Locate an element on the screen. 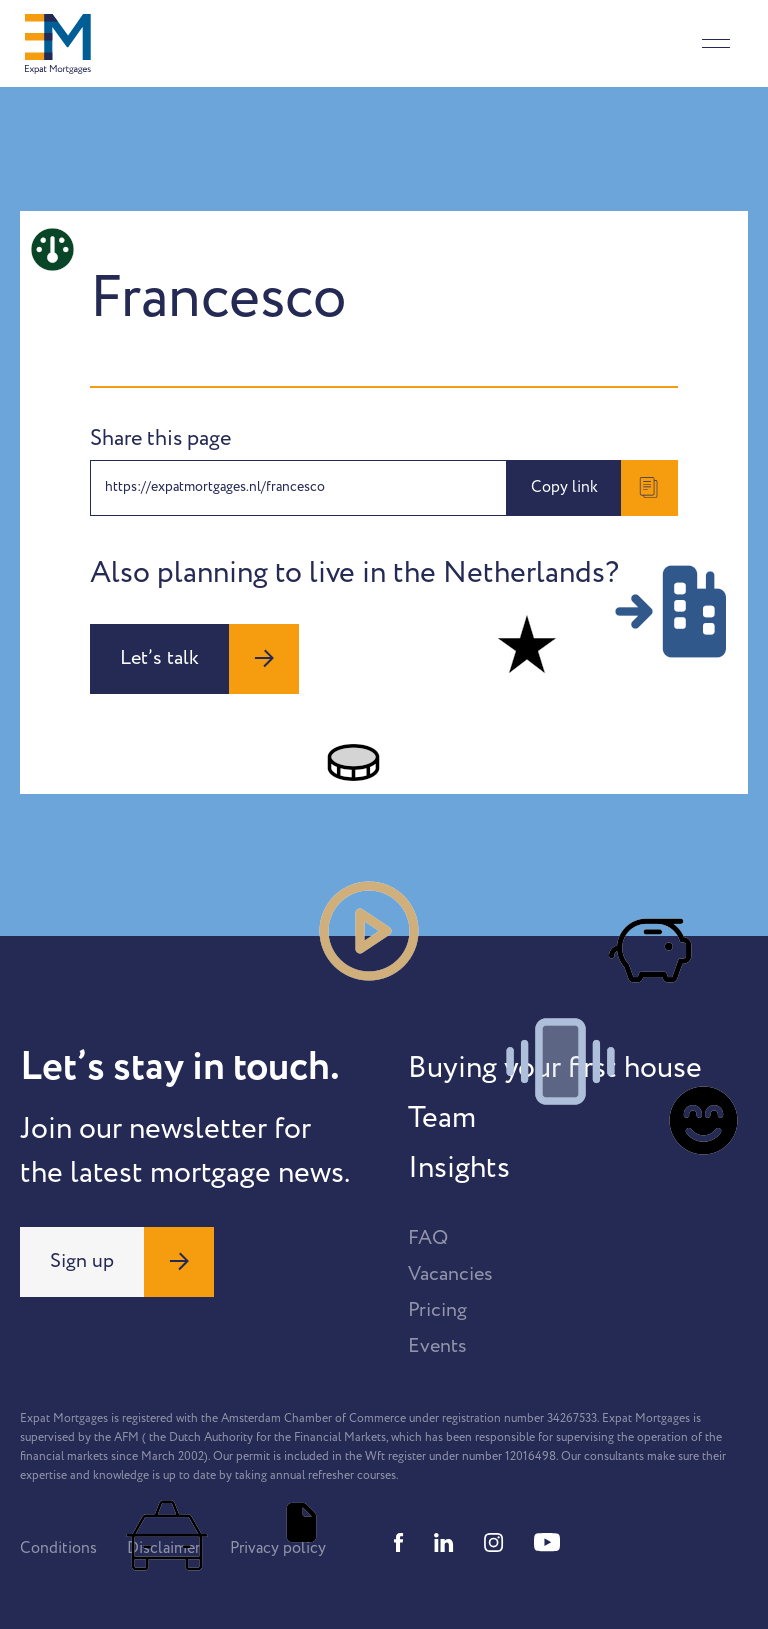 The width and height of the screenshot is (768, 1629). request a taxi or cab ride is located at coordinates (167, 1541).